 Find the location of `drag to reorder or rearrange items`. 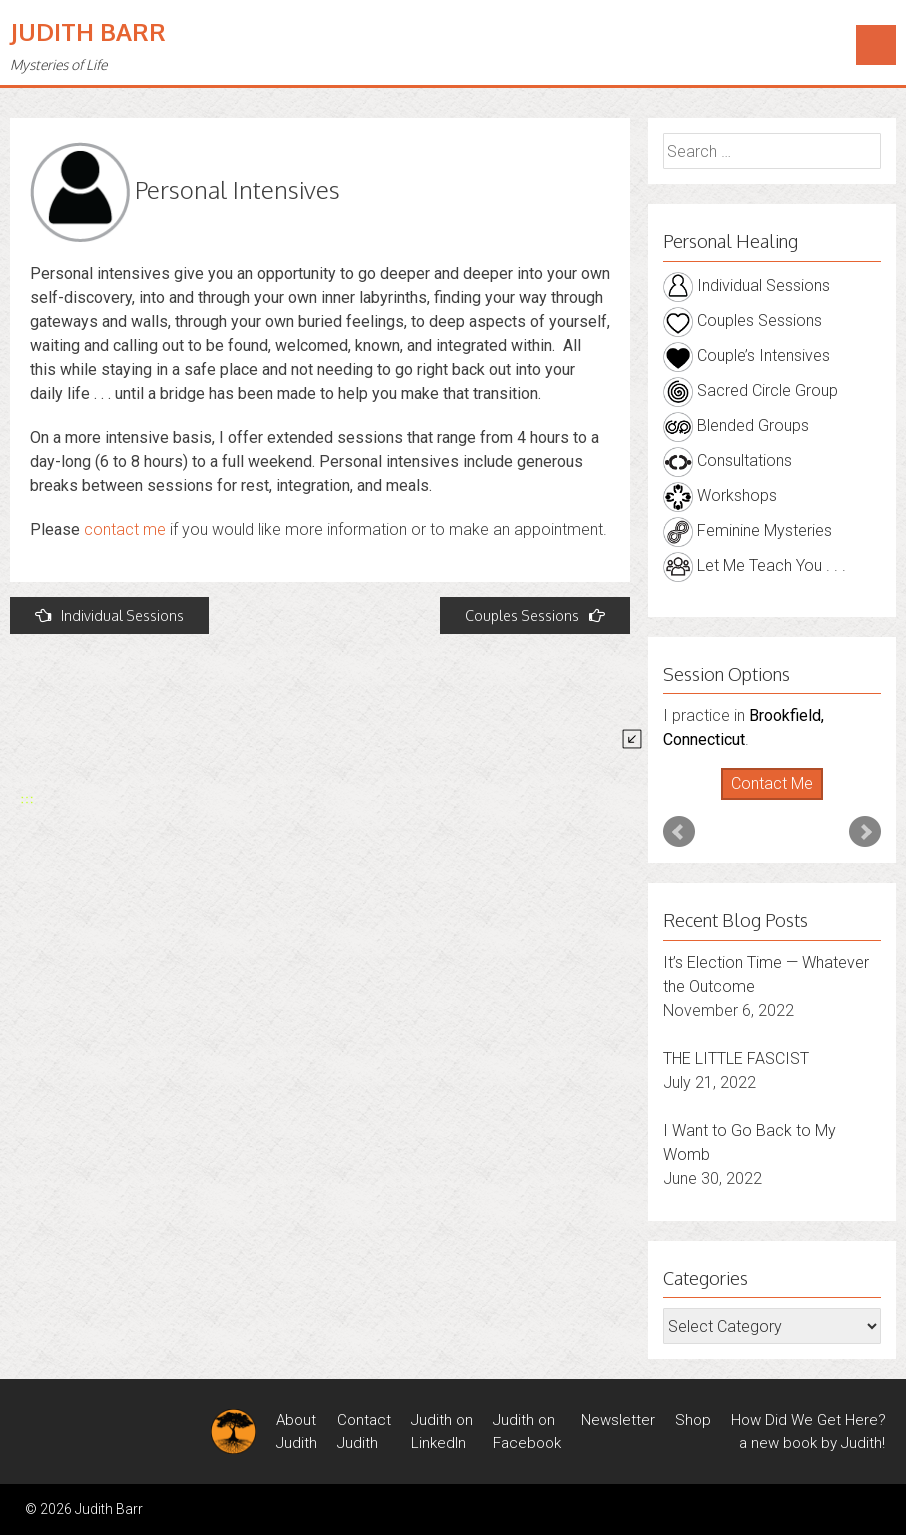

drag to reorder or rearrange items is located at coordinates (27, 800).